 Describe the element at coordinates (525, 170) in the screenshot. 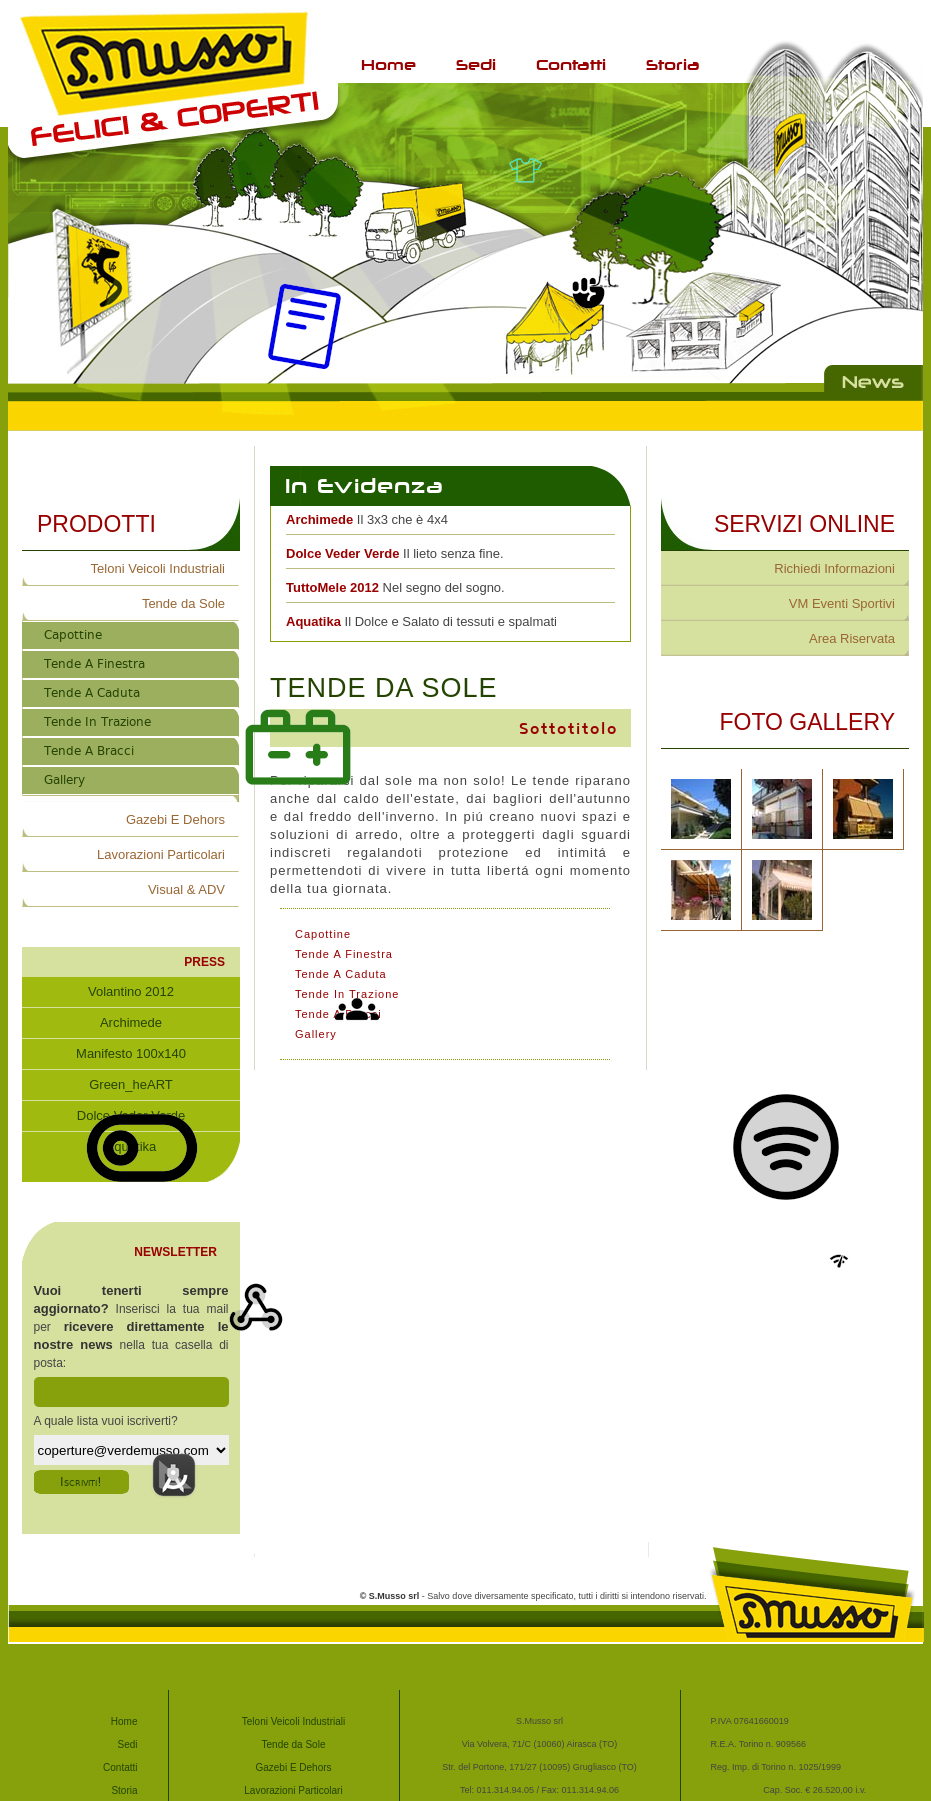

I see `browse clothing or apparel items` at that location.